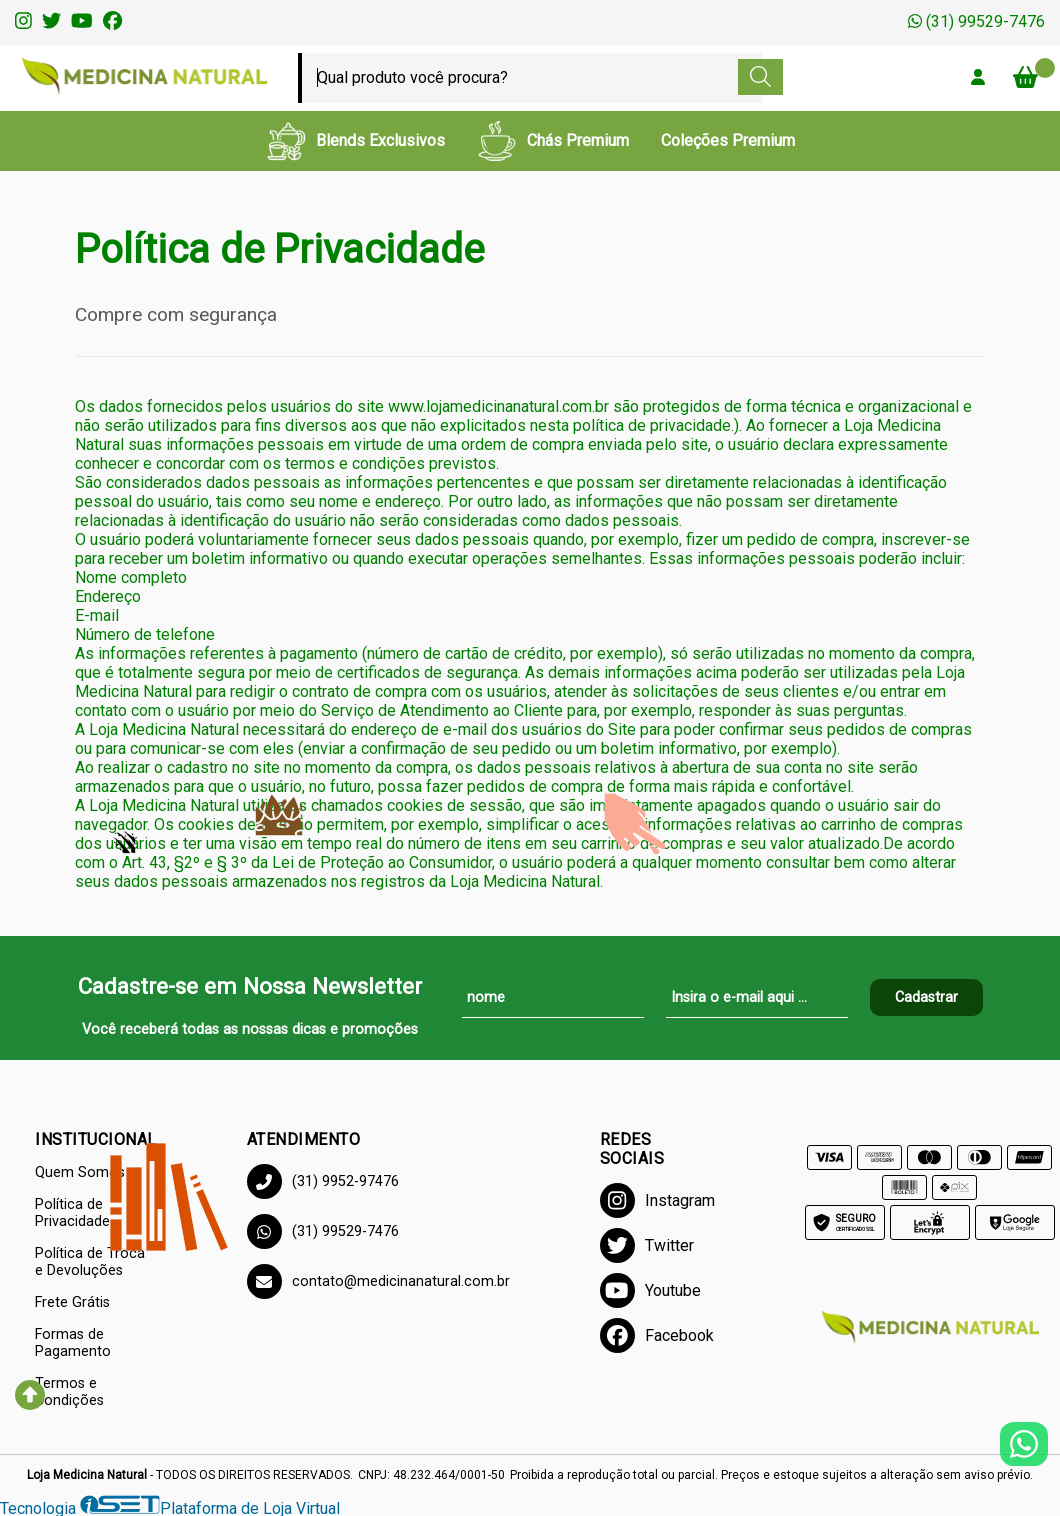  I want to click on indicates hoping for luck or a positive outcome, so click(635, 824).